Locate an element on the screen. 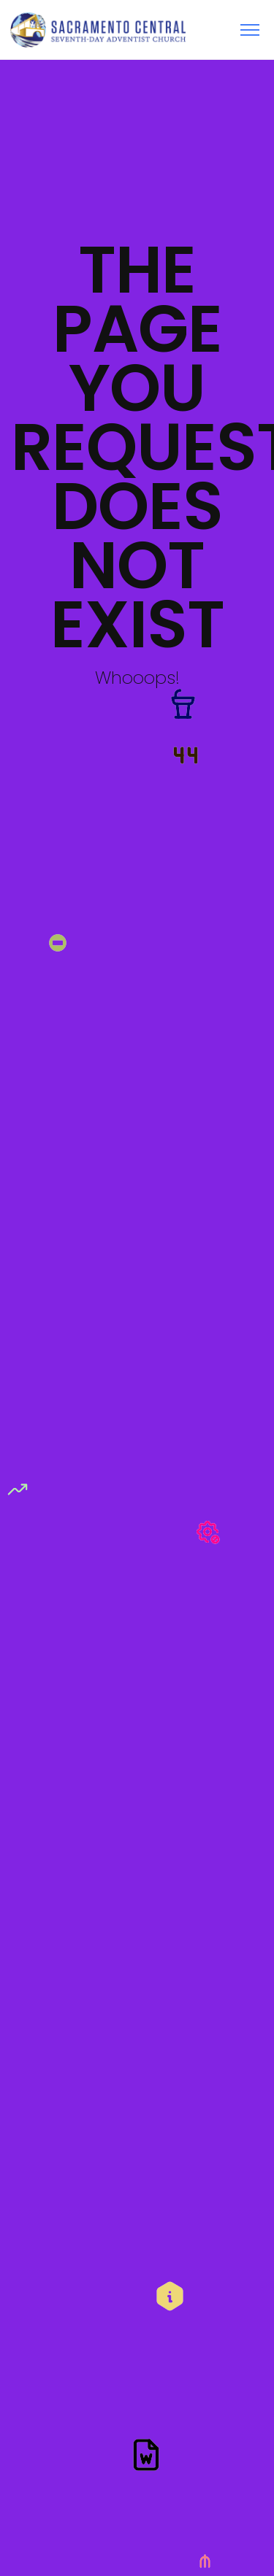 This screenshot has height=2576, width=274. view trending or popular content is located at coordinates (18, 1489).